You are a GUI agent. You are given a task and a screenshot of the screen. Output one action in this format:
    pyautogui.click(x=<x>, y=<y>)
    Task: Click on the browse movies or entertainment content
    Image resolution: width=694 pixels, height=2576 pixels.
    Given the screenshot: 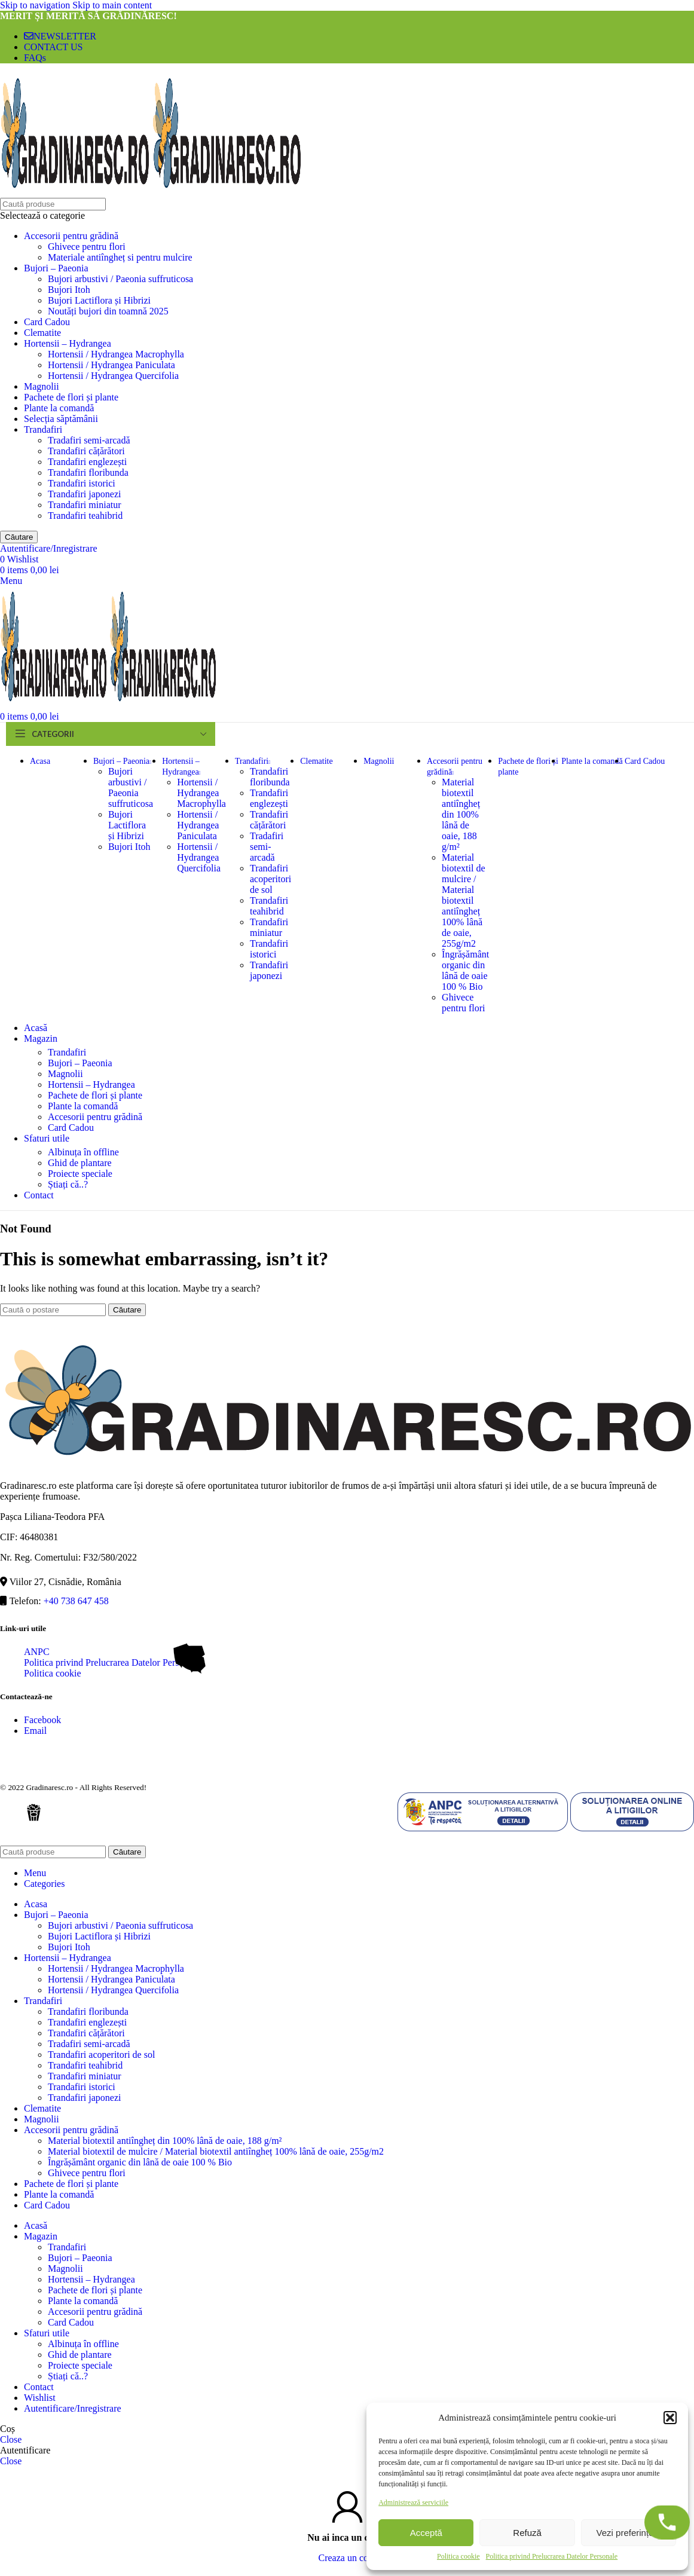 What is the action you would take?
    pyautogui.click(x=33, y=1812)
    